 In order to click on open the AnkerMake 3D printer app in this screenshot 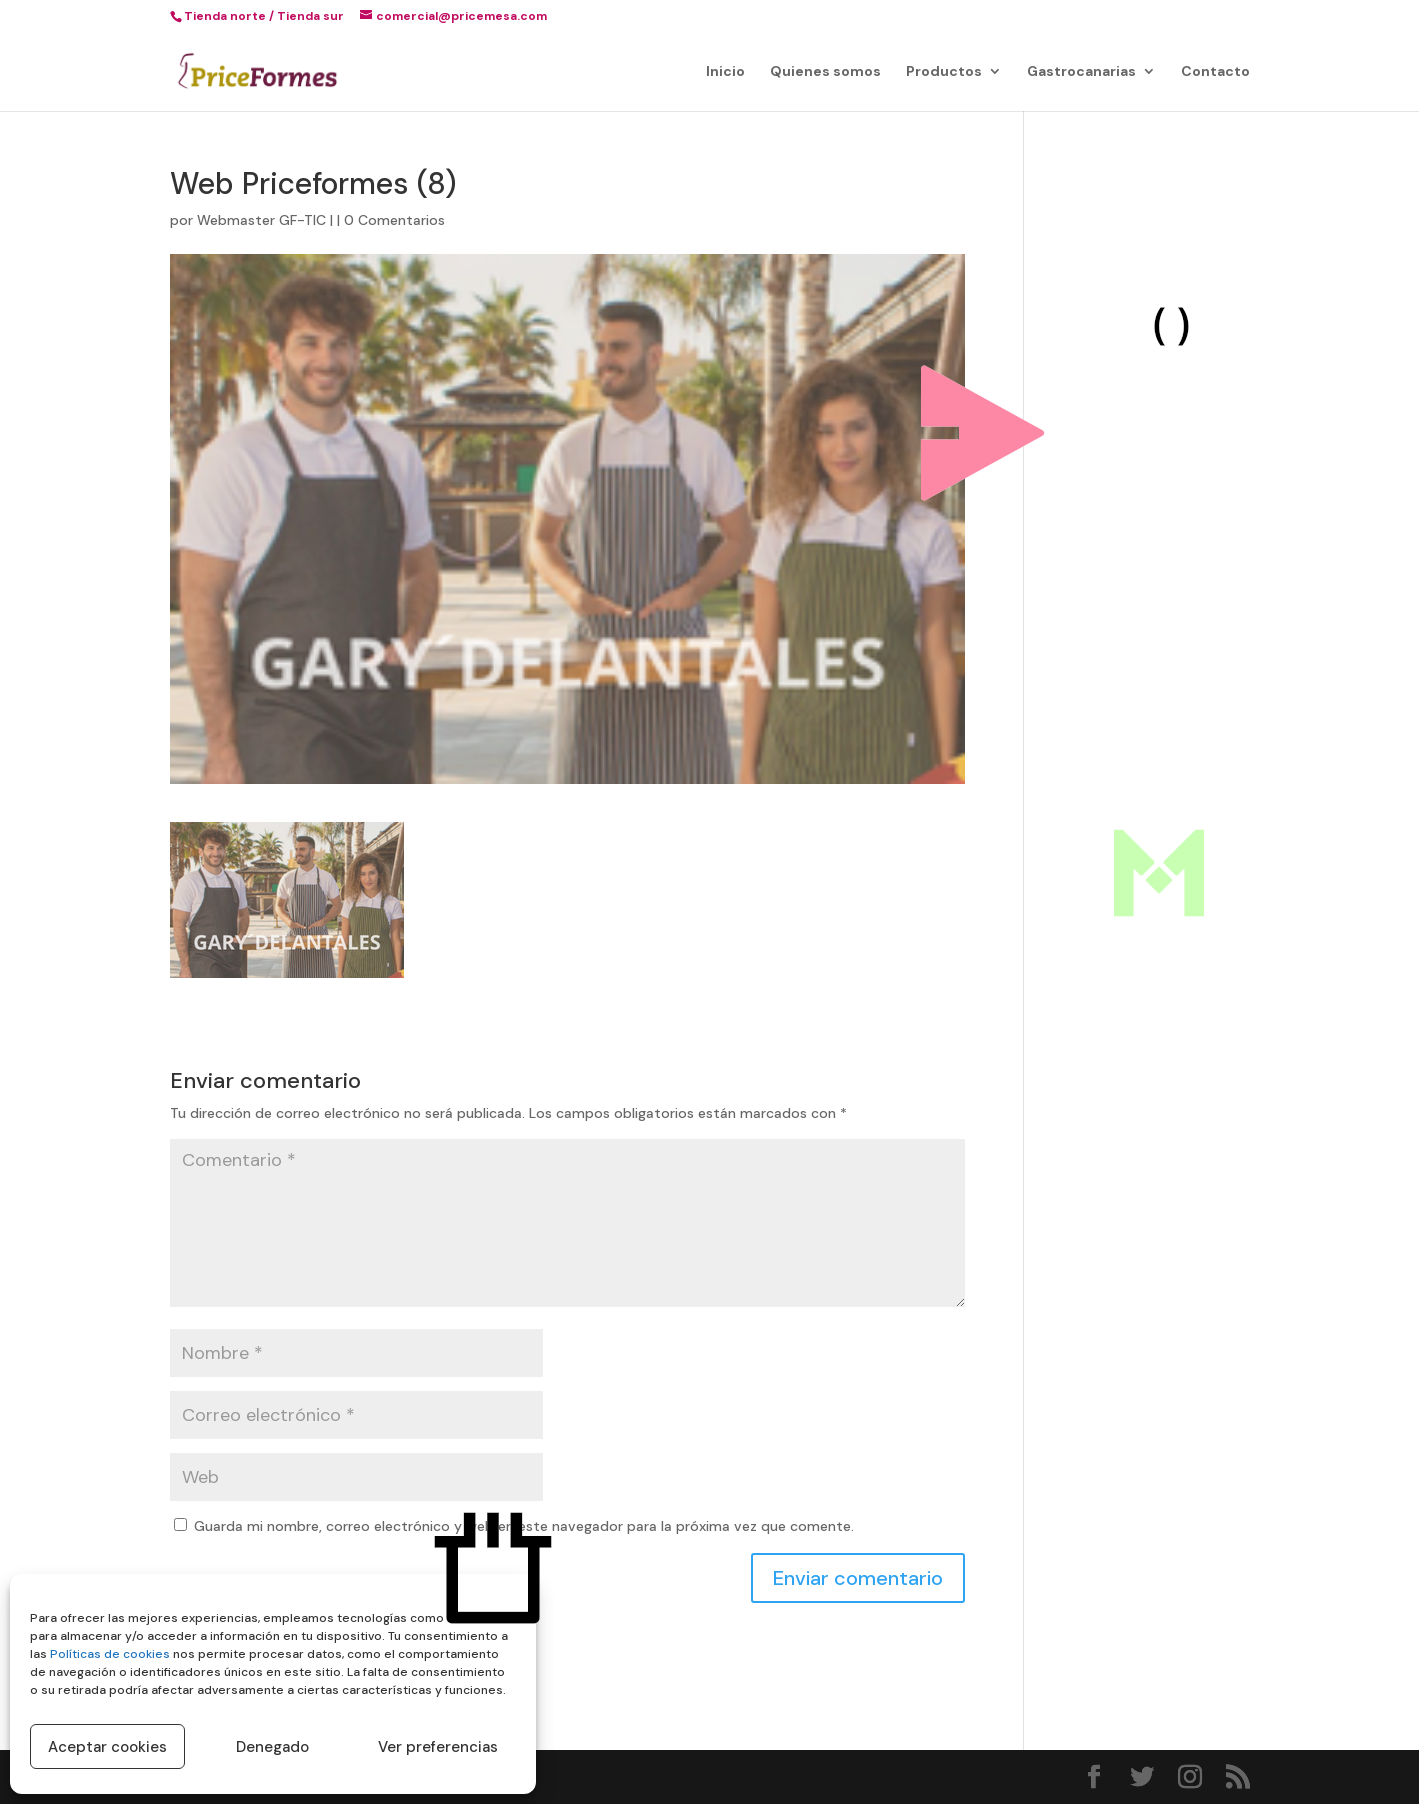, I will do `click(1159, 873)`.